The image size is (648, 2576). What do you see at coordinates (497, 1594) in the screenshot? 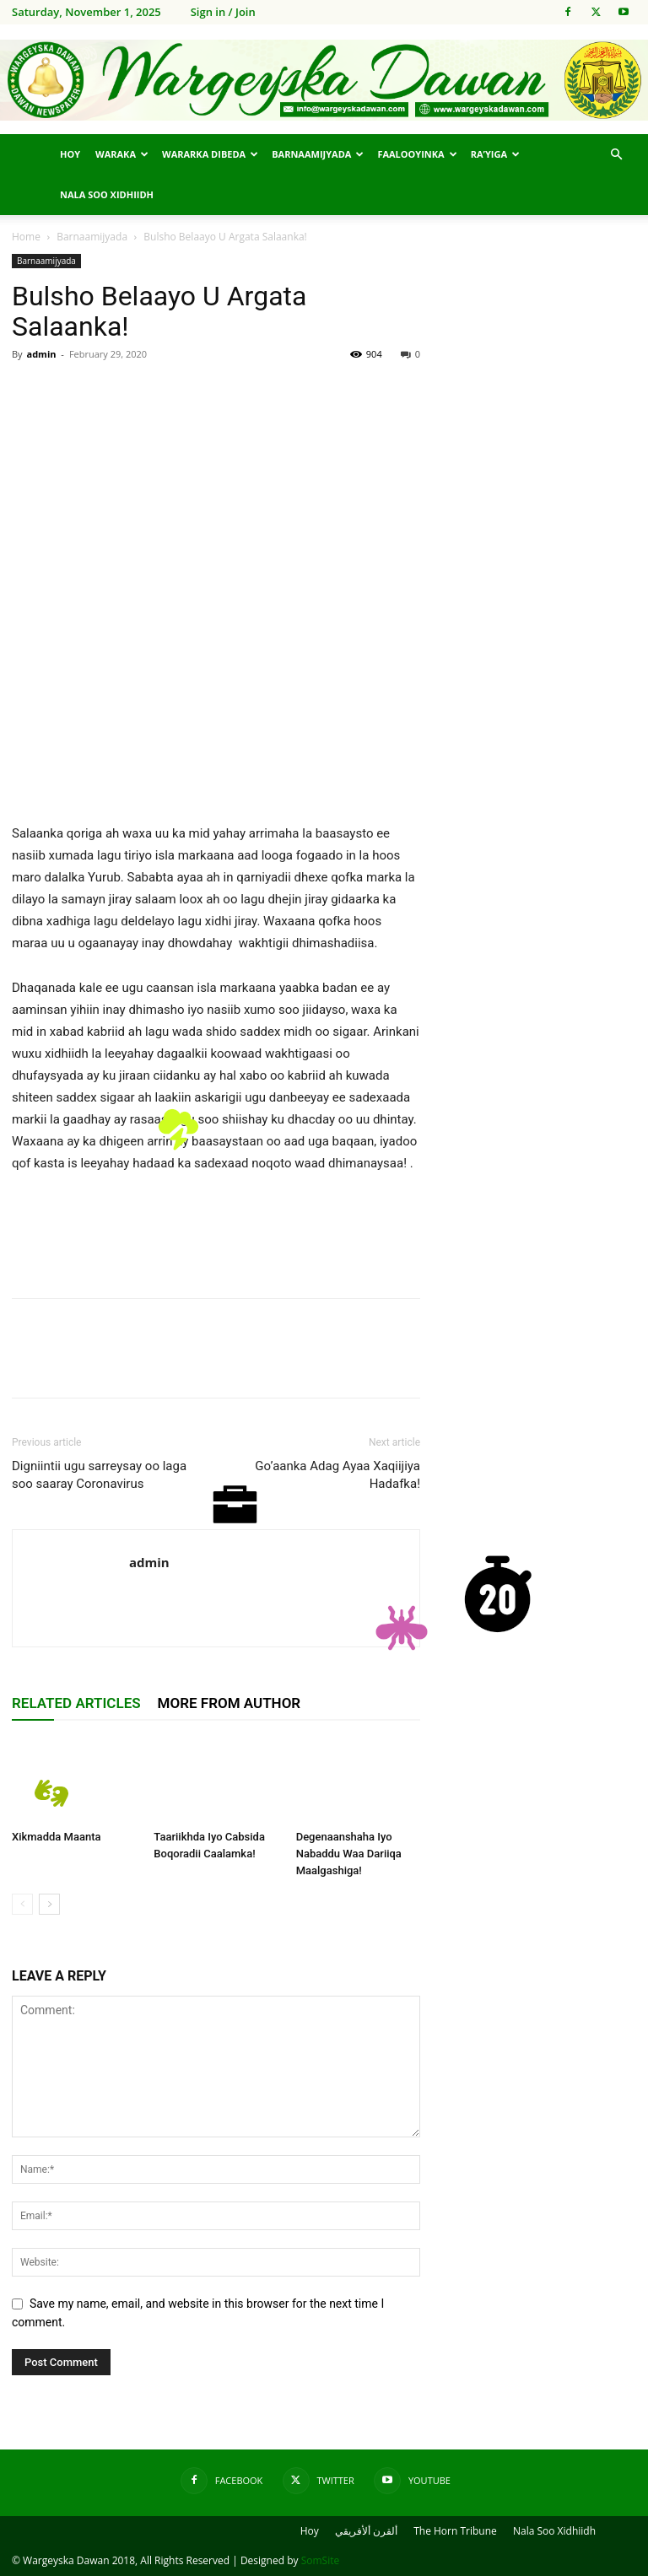
I see `set a 20-second timer` at bounding box center [497, 1594].